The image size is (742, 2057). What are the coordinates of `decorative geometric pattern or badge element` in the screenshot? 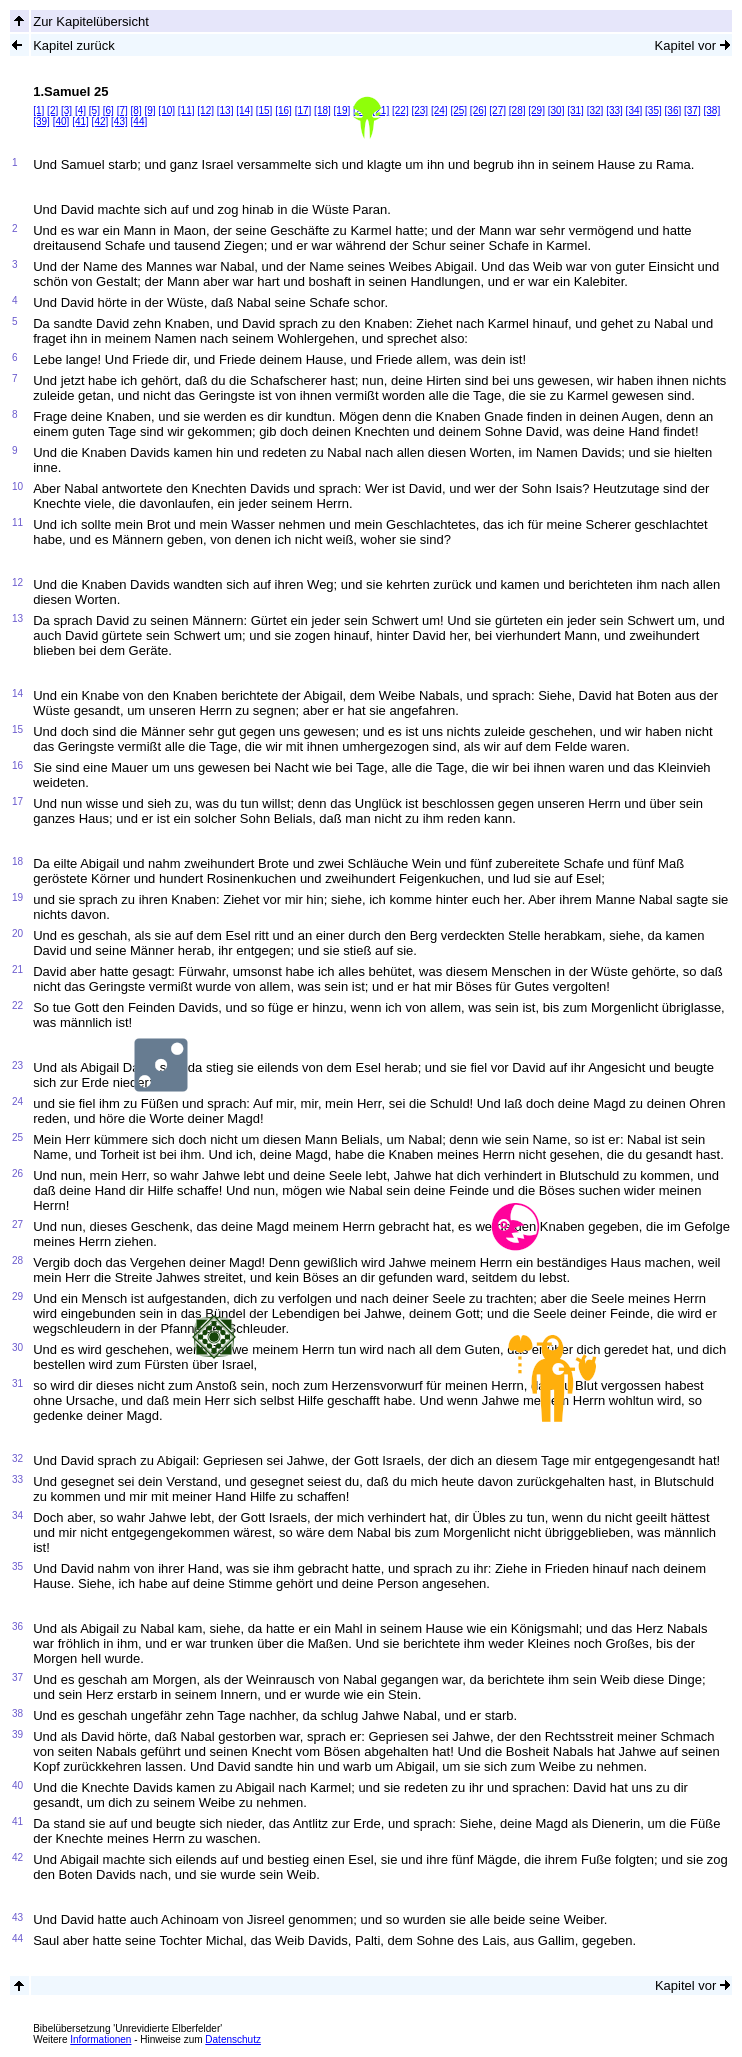 It's located at (214, 1337).